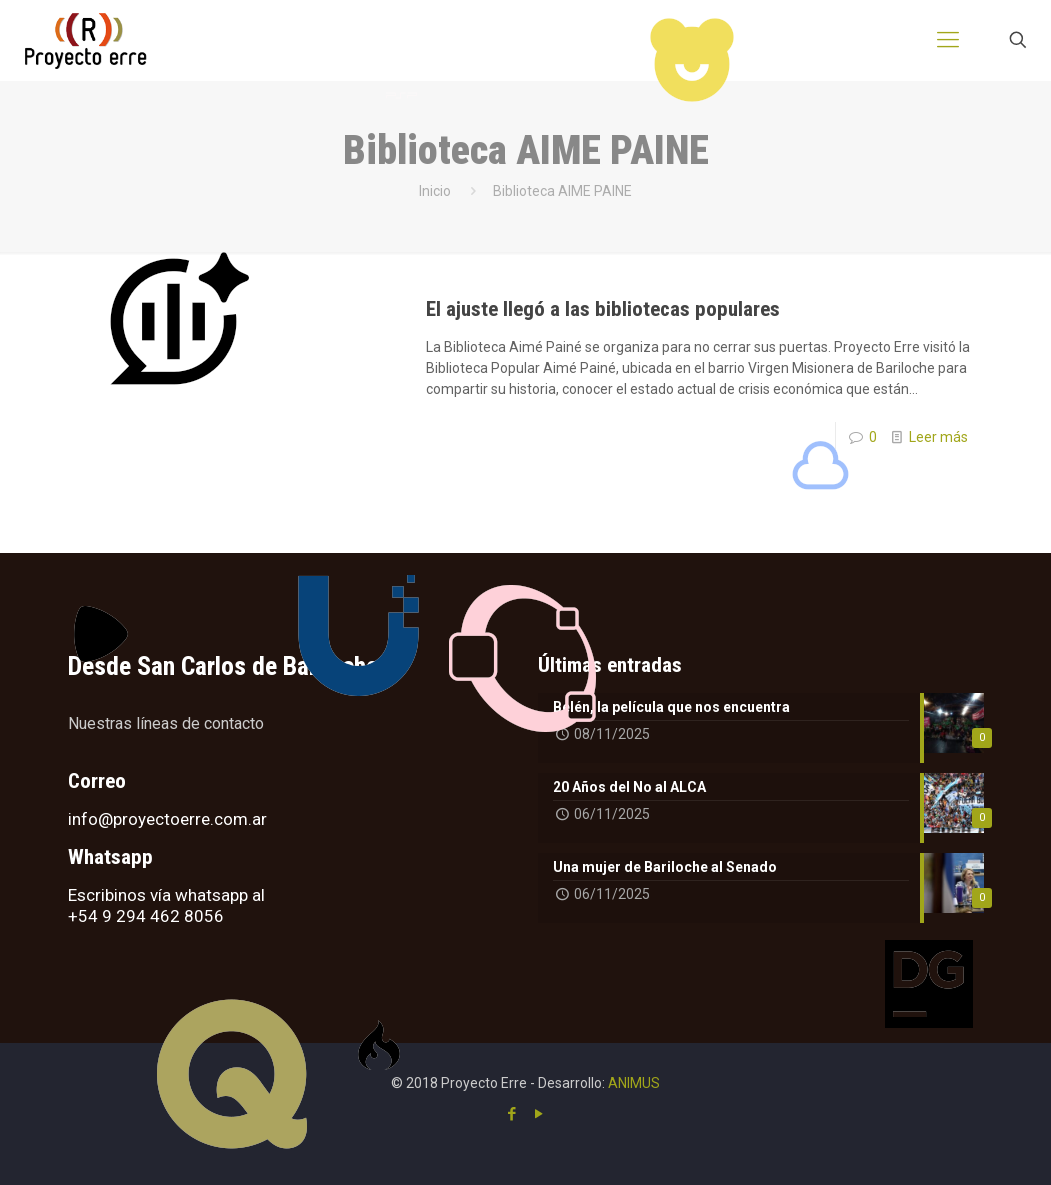 The image size is (1051, 1185). Describe the element at coordinates (232, 1074) in the screenshot. I see `open qase test management platform` at that location.